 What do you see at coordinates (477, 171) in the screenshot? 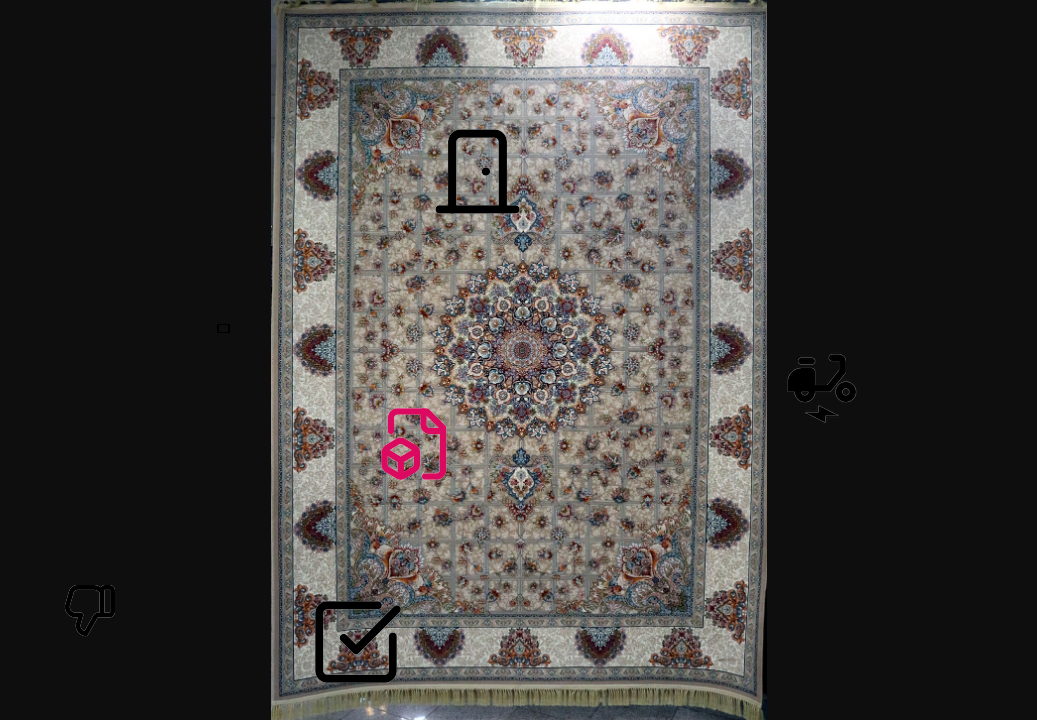
I see `exit or log out of the application` at bounding box center [477, 171].